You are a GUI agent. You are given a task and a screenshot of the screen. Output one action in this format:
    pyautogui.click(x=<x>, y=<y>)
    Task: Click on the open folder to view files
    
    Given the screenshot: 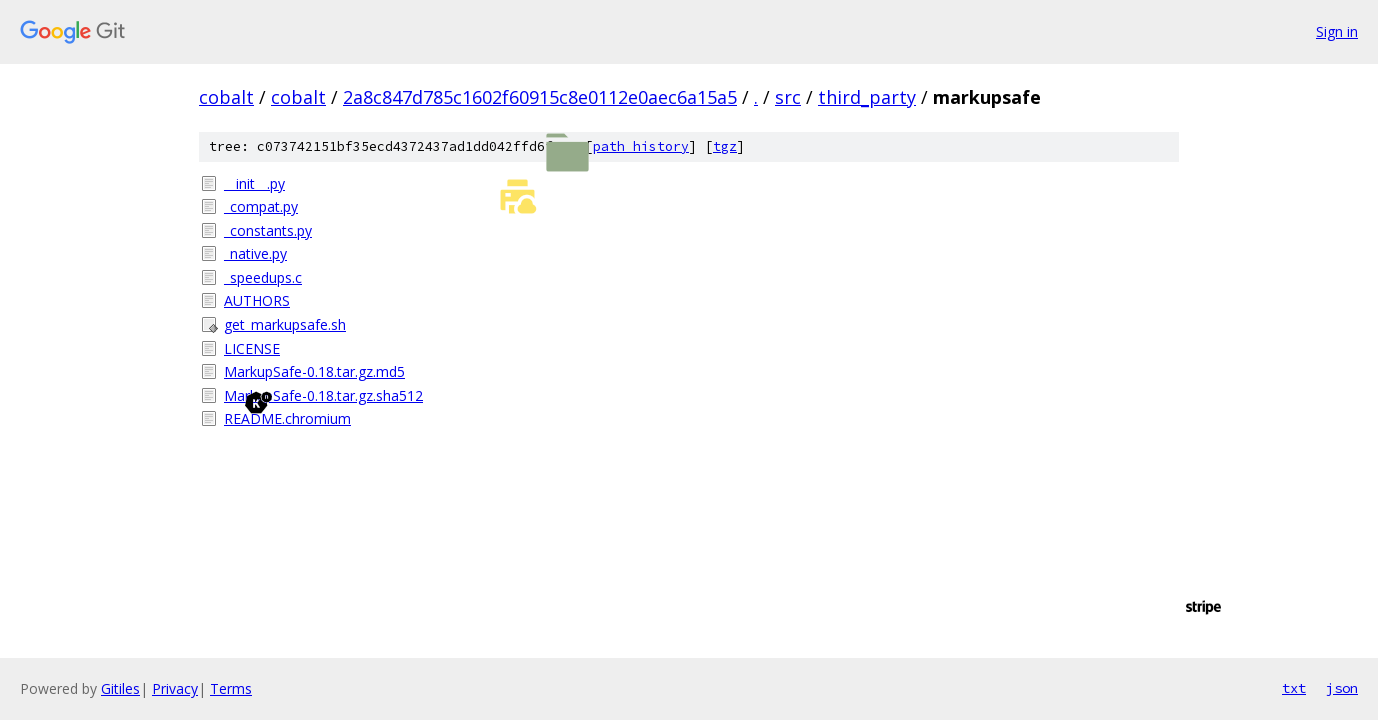 What is the action you would take?
    pyautogui.click(x=567, y=152)
    